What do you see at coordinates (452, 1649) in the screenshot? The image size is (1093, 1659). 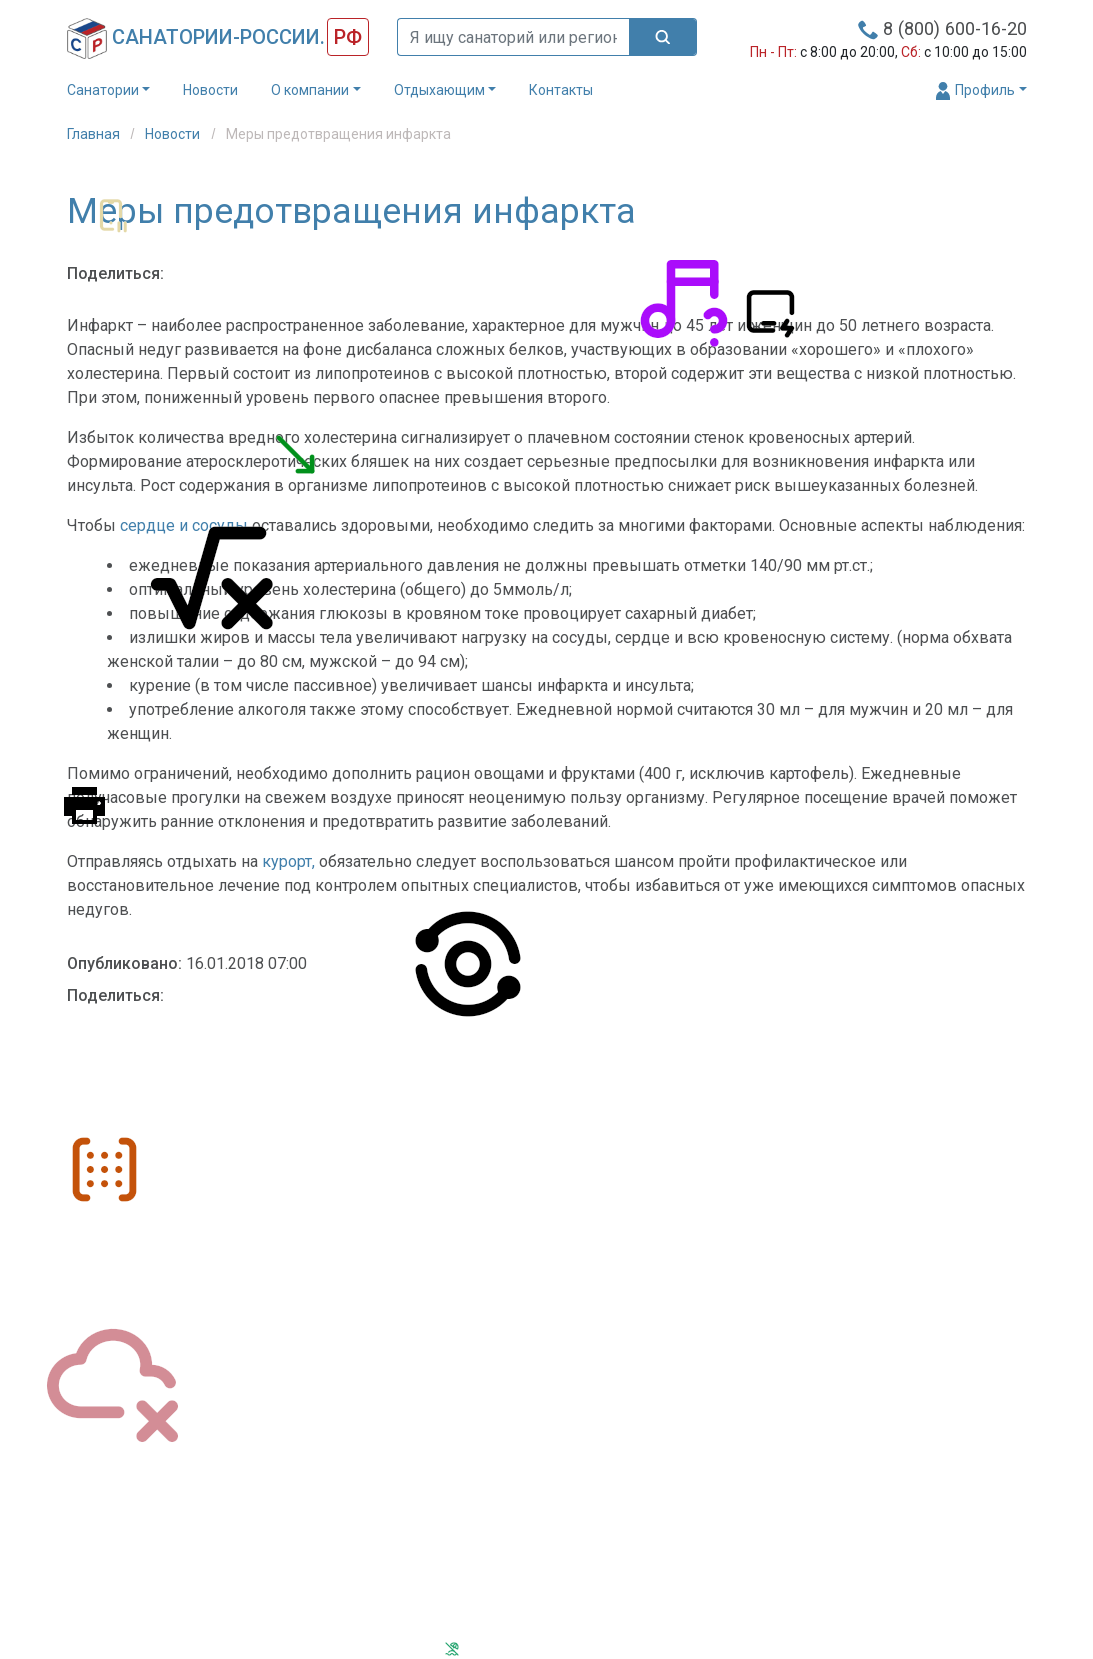 I see `beach or coastal area unavailable` at bounding box center [452, 1649].